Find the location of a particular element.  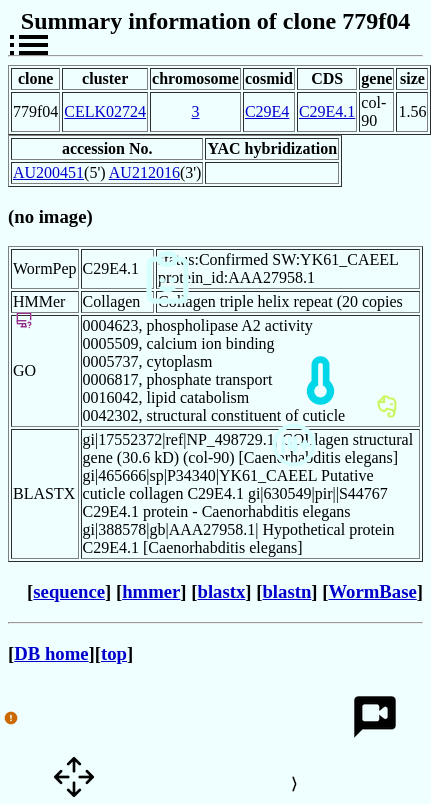

indicates a warning or alert requiring attention is located at coordinates (11, 718).